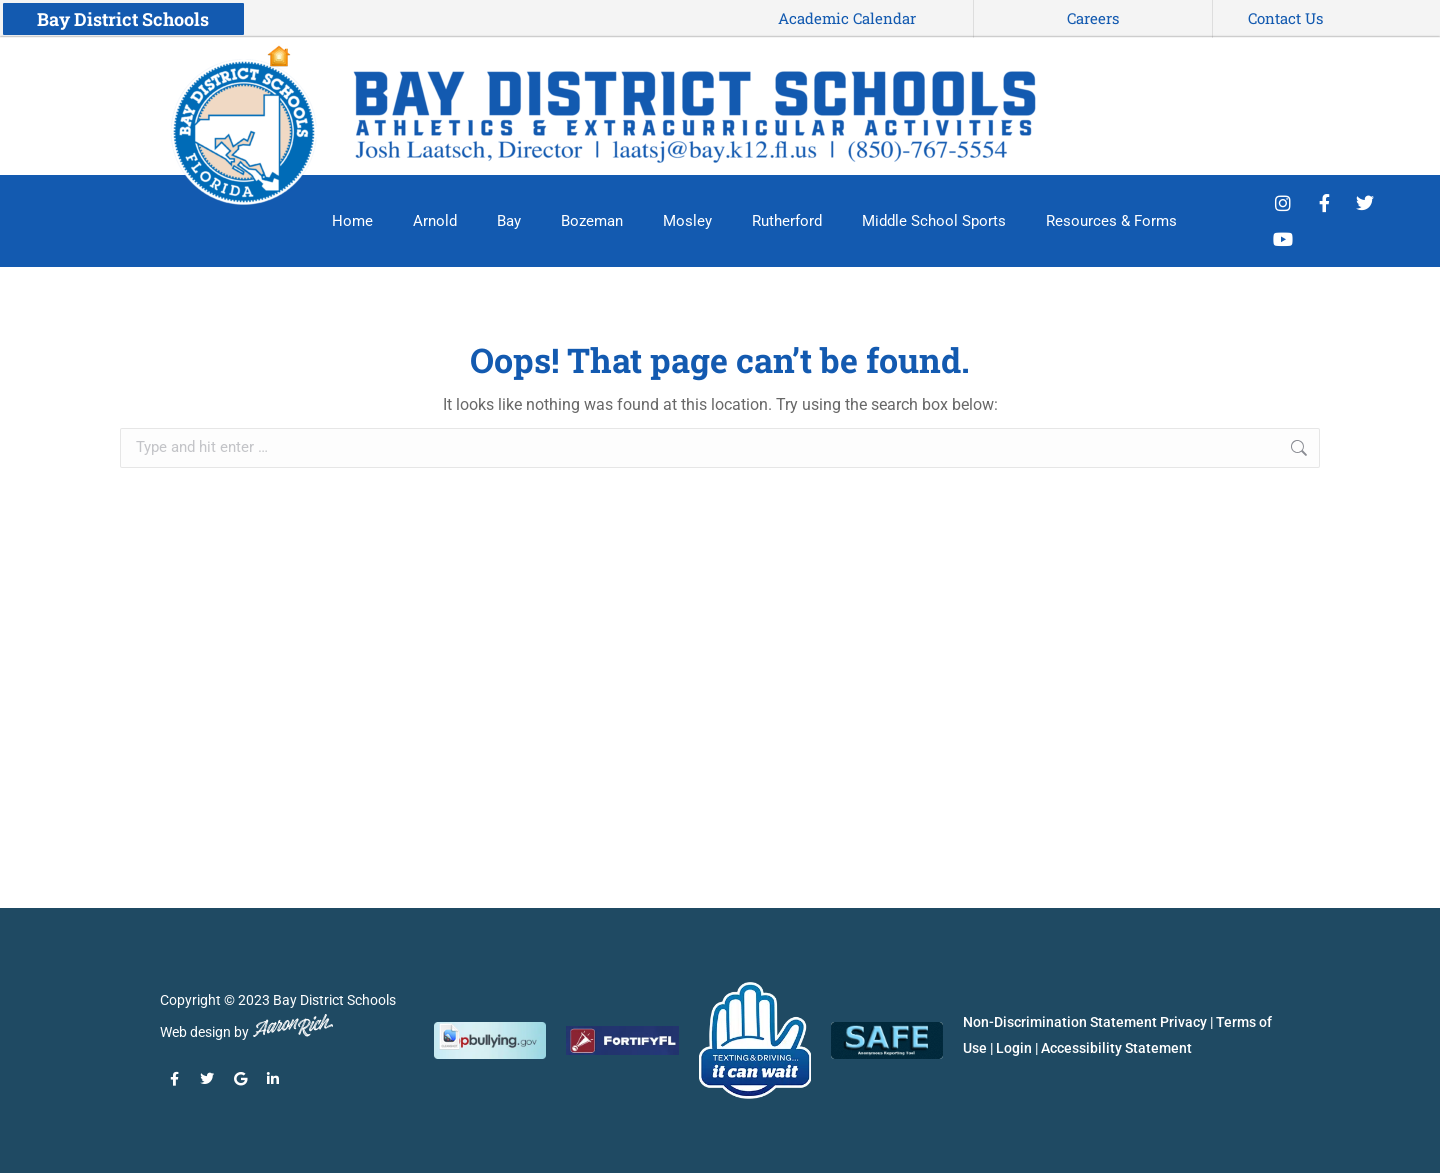 The width and height of the screenshot is (1440, 1173). I want to click on open a screenshot or capture in CleanShot X, so click(449, 1036).